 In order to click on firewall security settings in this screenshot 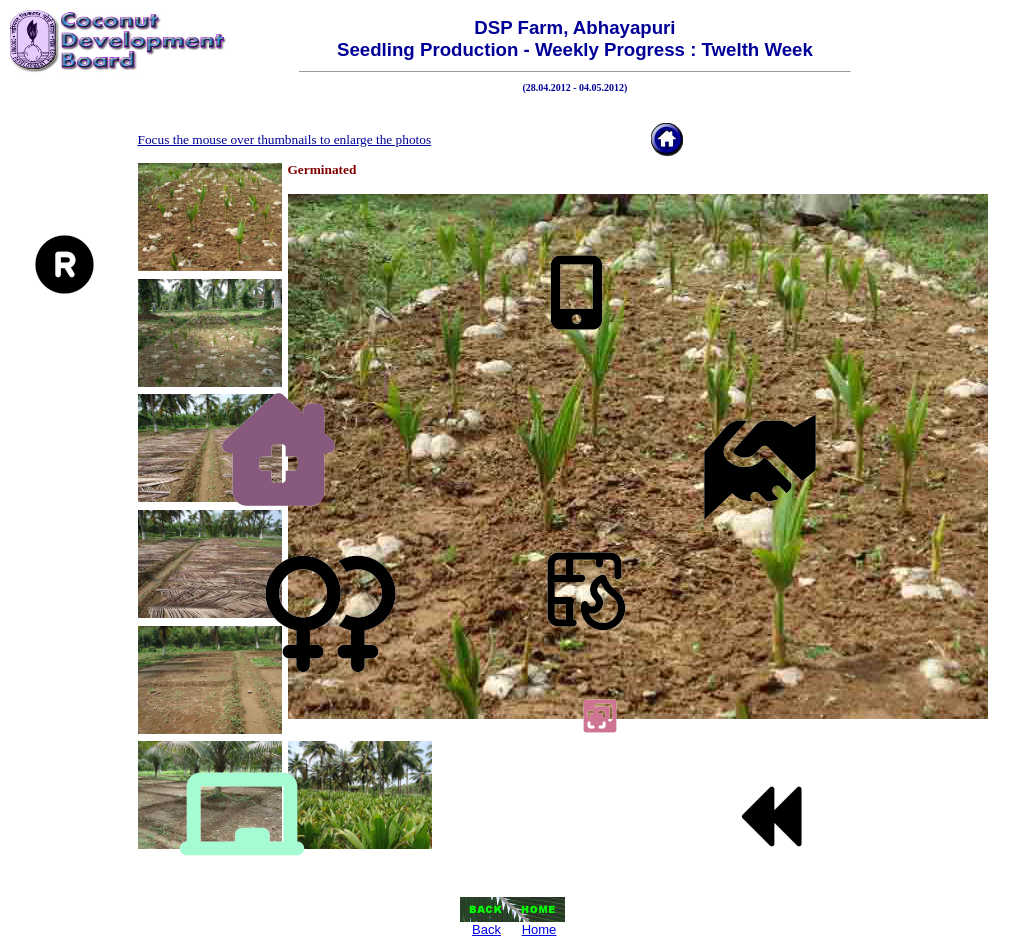, I will do `click(584, 589)`.